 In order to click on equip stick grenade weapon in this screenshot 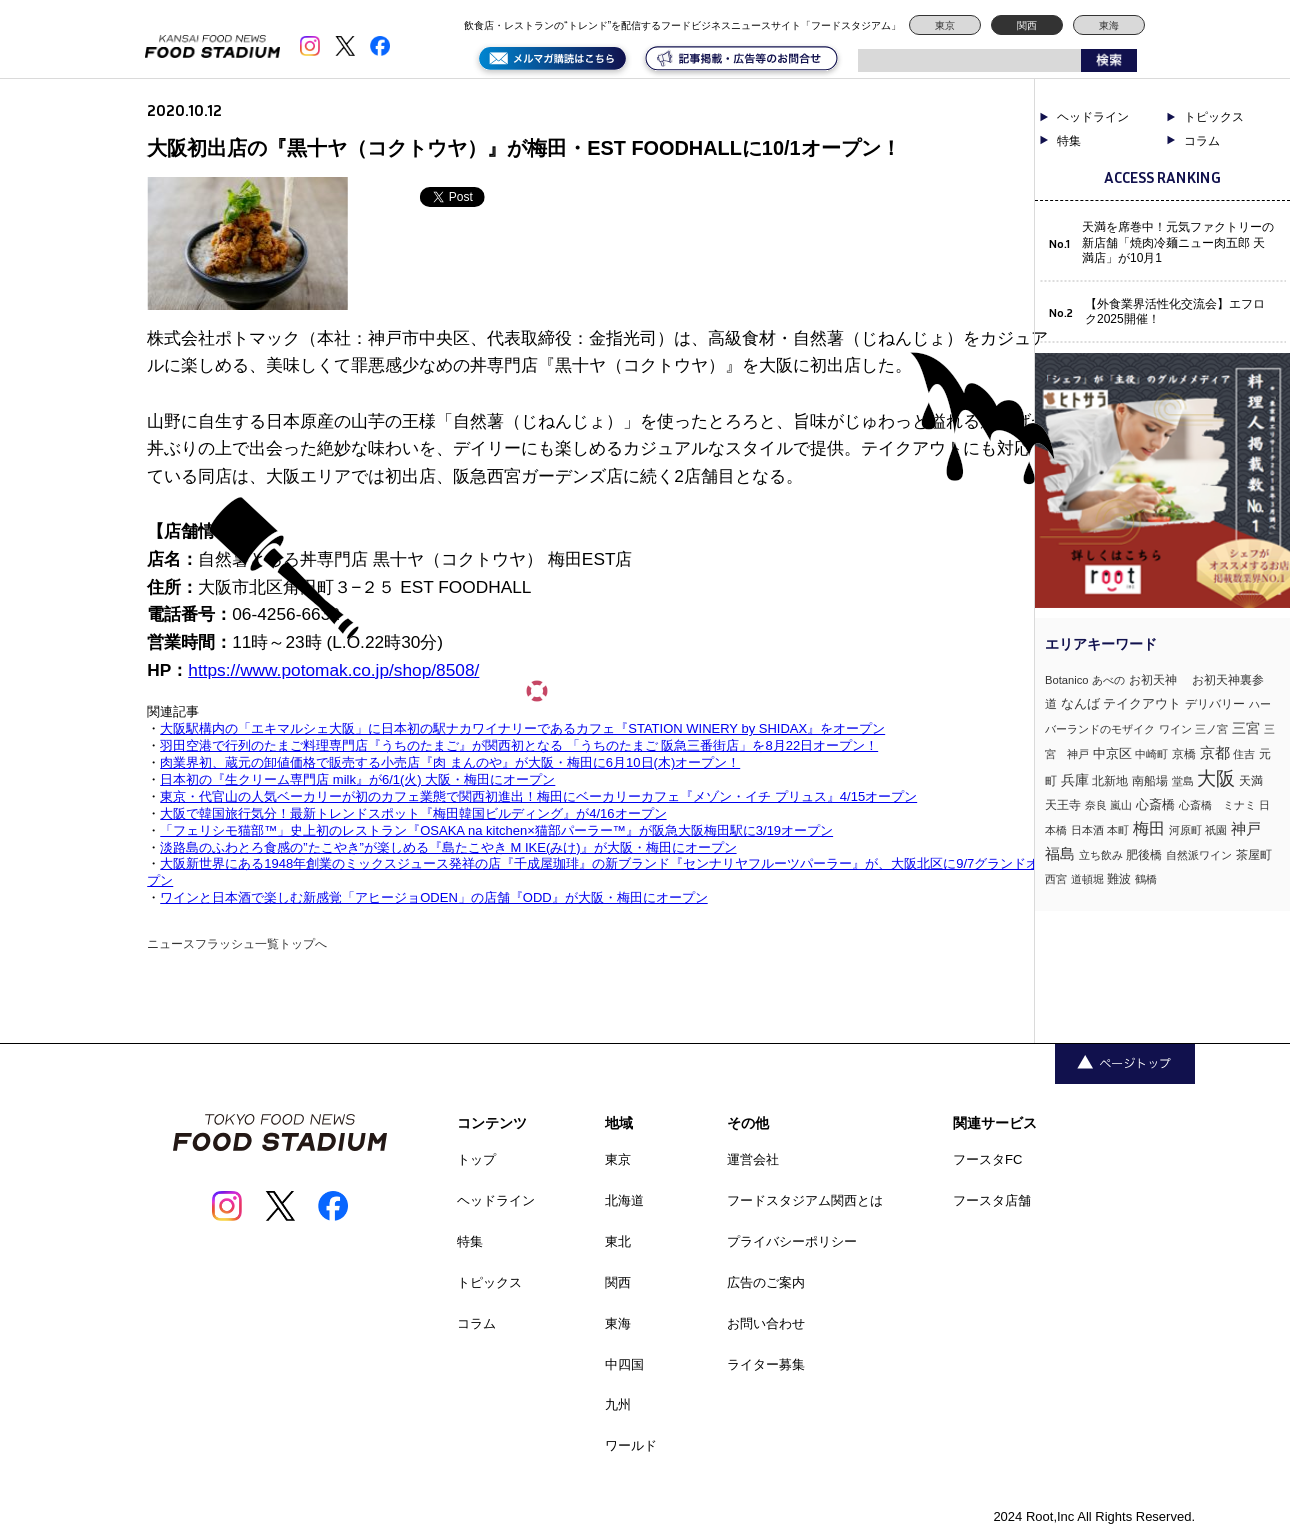, I will do `click(284, 568)`.